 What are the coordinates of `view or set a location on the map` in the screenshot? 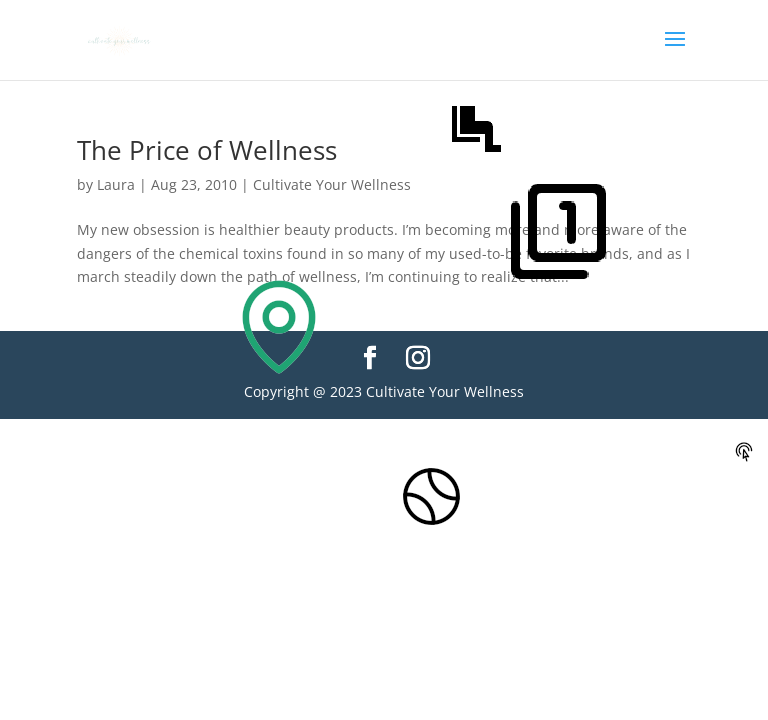 It's located at (279, 327).